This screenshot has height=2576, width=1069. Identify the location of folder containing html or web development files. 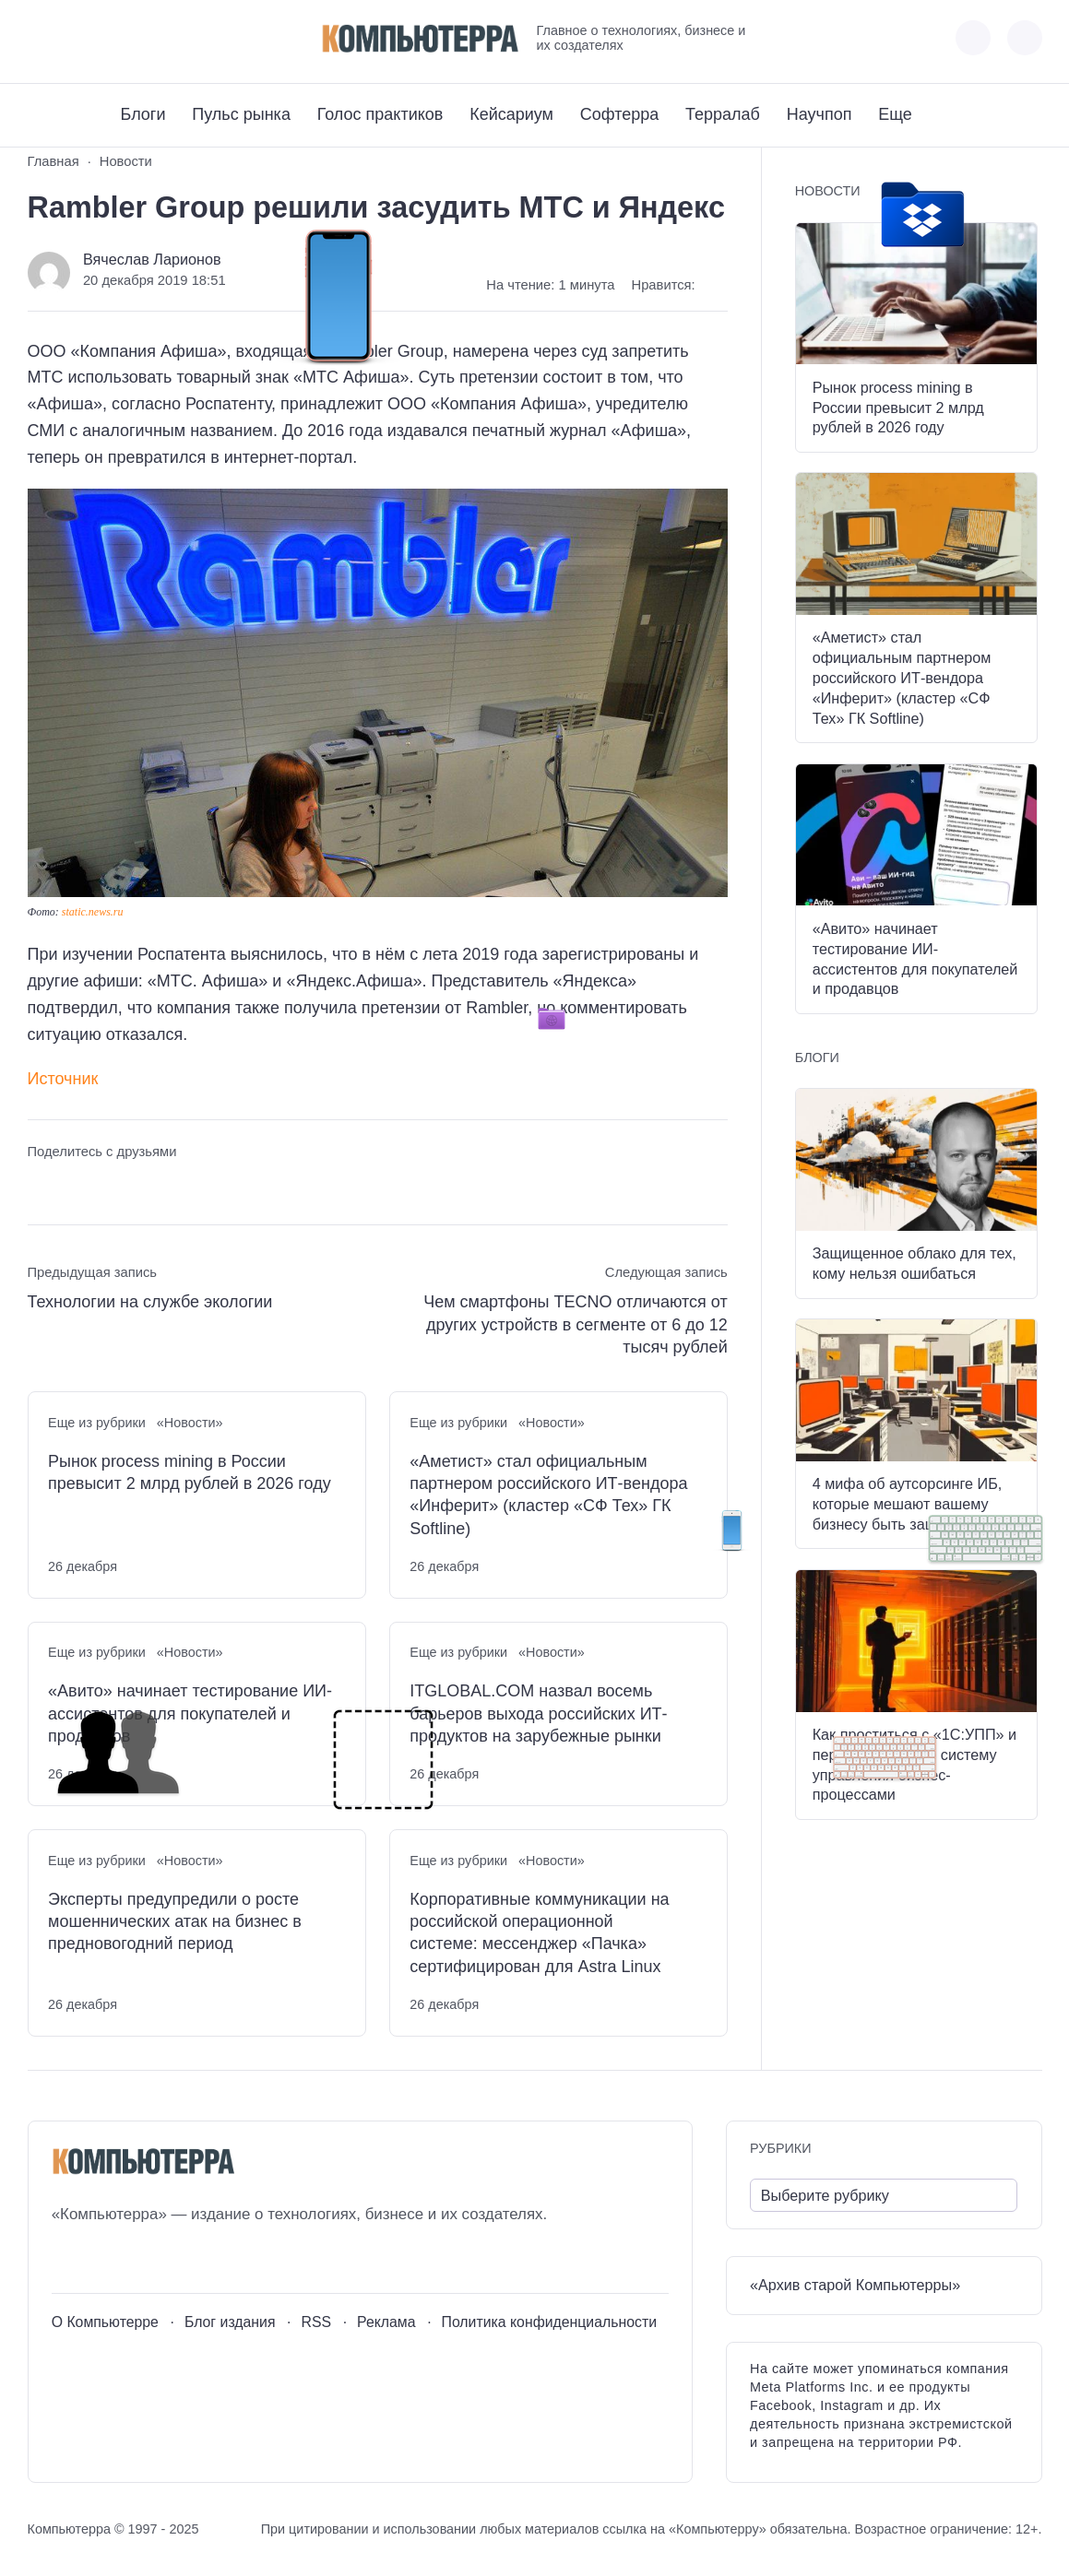
(552, 1019).